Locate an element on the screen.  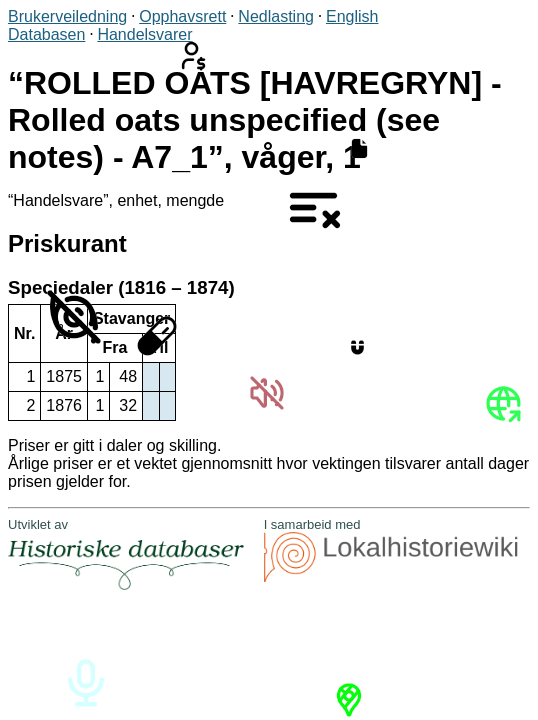
disable storm alerts is located at coordinates (74, 317).